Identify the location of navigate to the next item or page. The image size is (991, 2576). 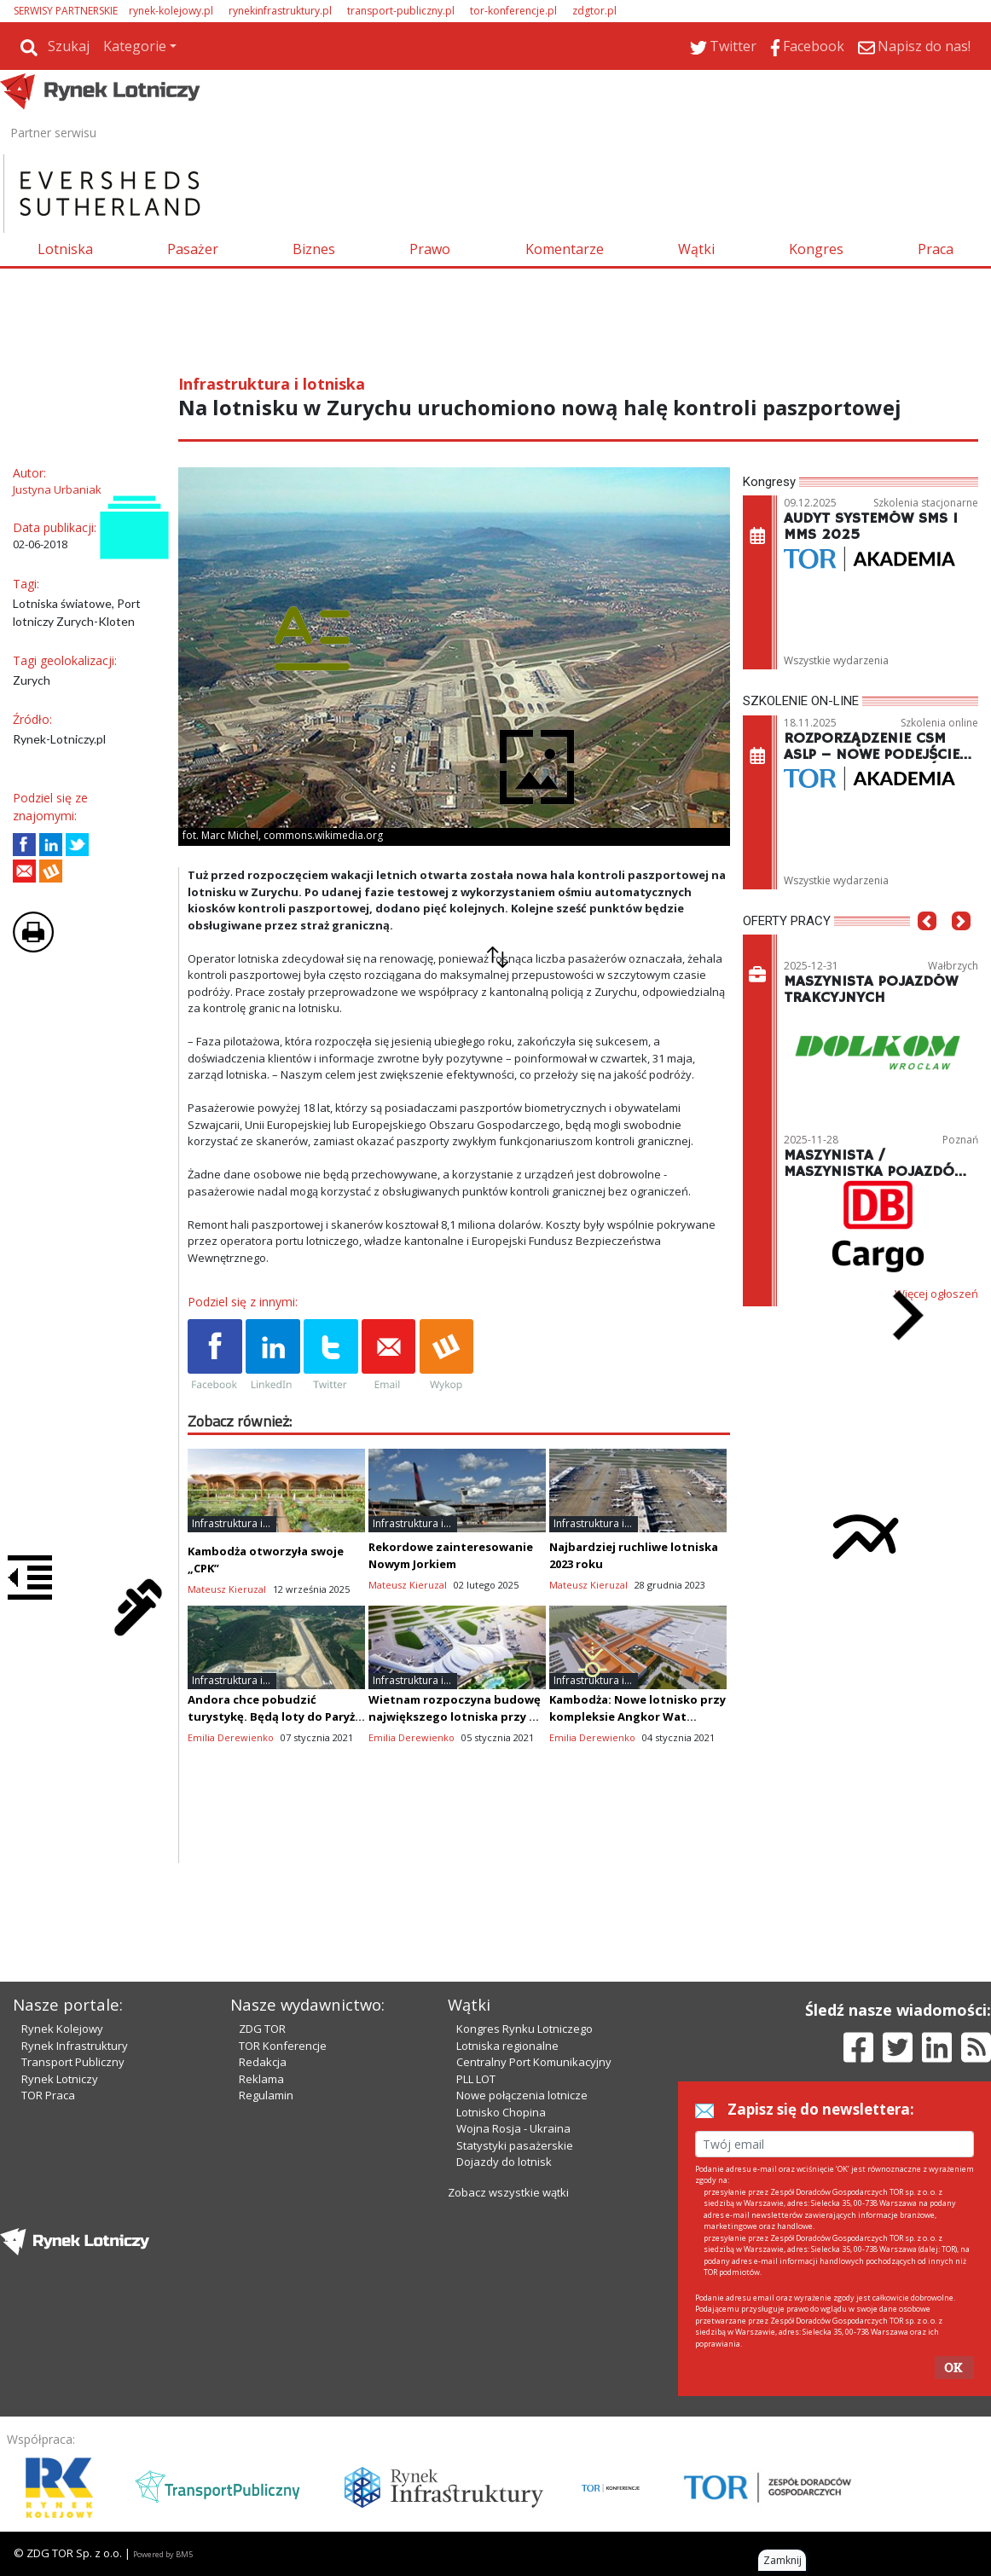
(907, 1315).